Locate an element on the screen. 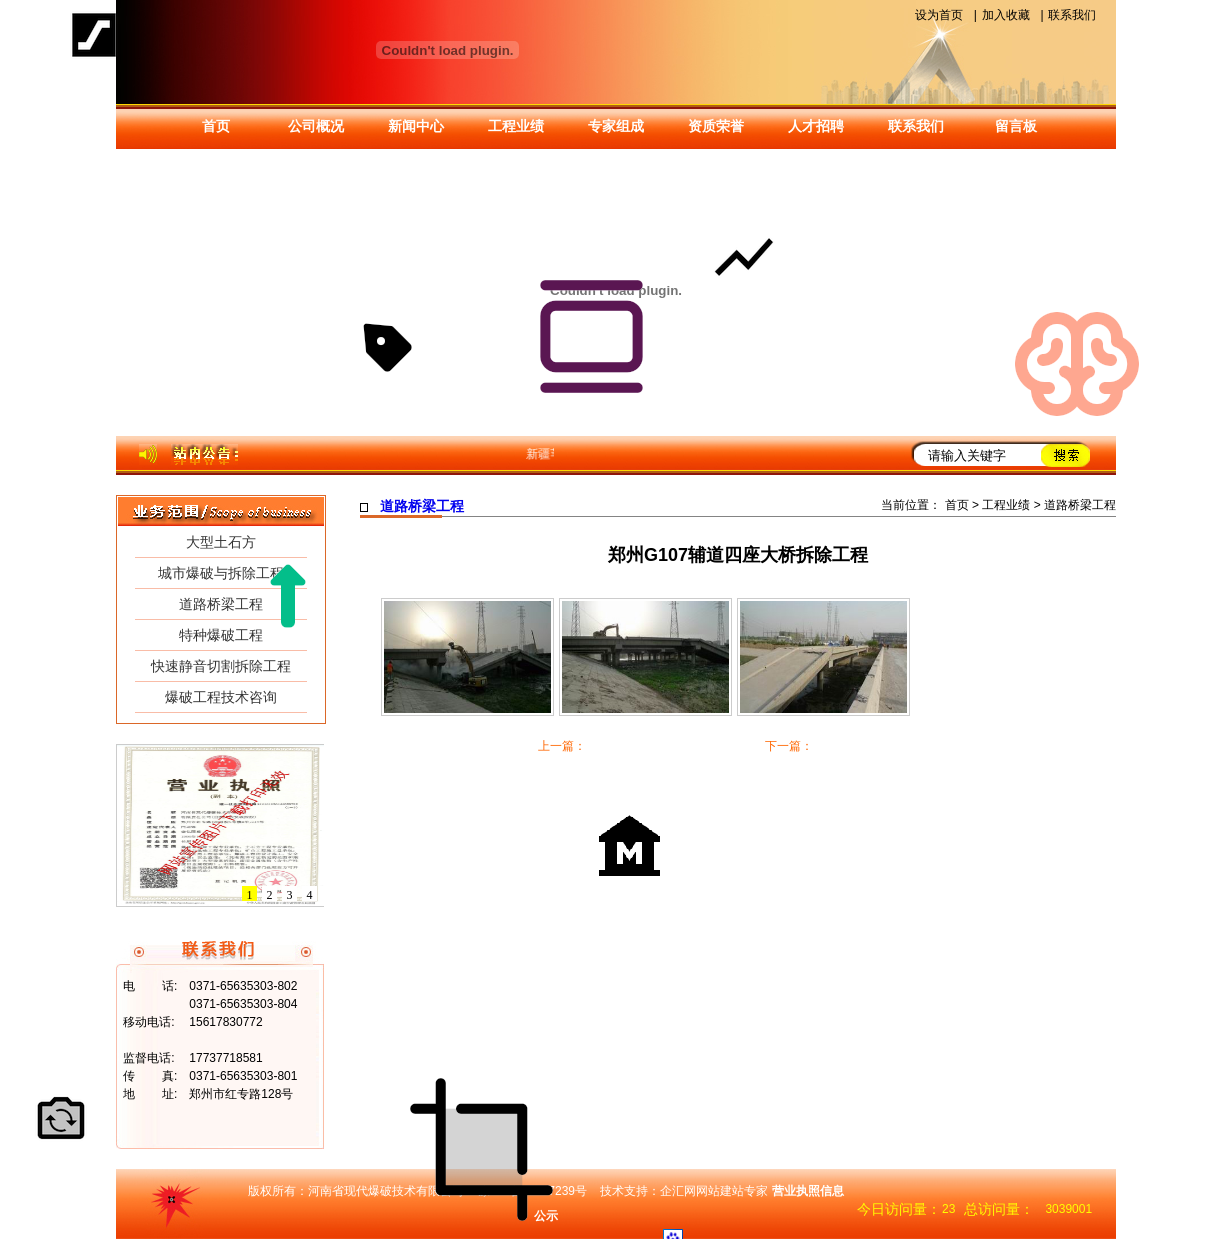 The image size is (1232, 1239). switch between front and rear camera is located at coordinates (61, 1118).